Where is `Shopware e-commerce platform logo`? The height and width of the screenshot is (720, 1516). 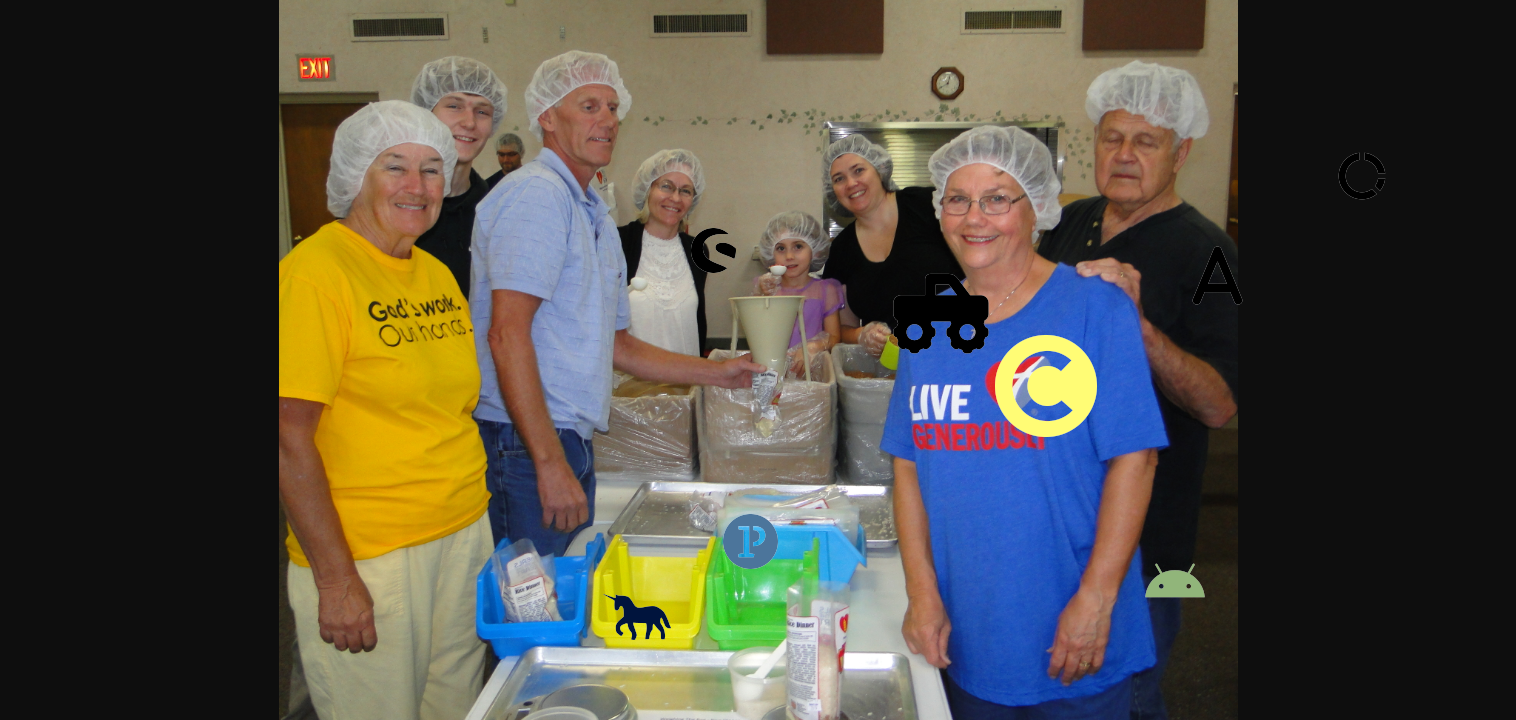 Shopware e-commerce platform logo is located at coordinates (713, 250).